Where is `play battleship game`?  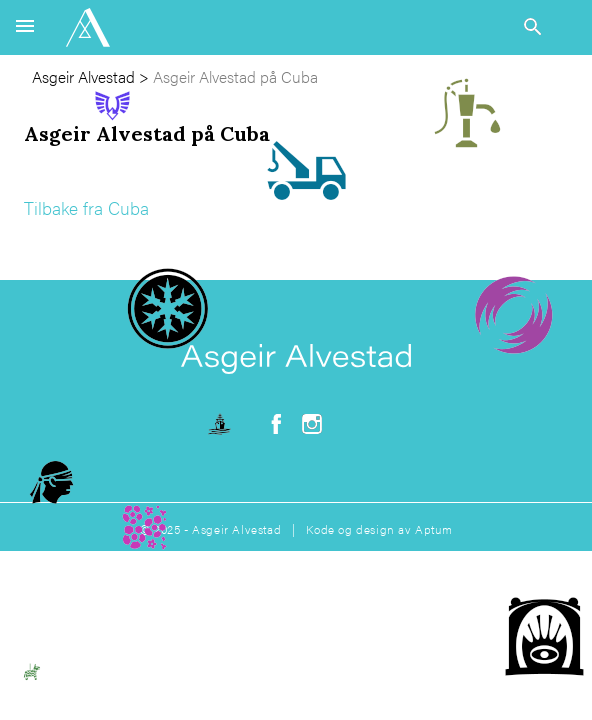 play battleship game is located at coordinates (220, 425).